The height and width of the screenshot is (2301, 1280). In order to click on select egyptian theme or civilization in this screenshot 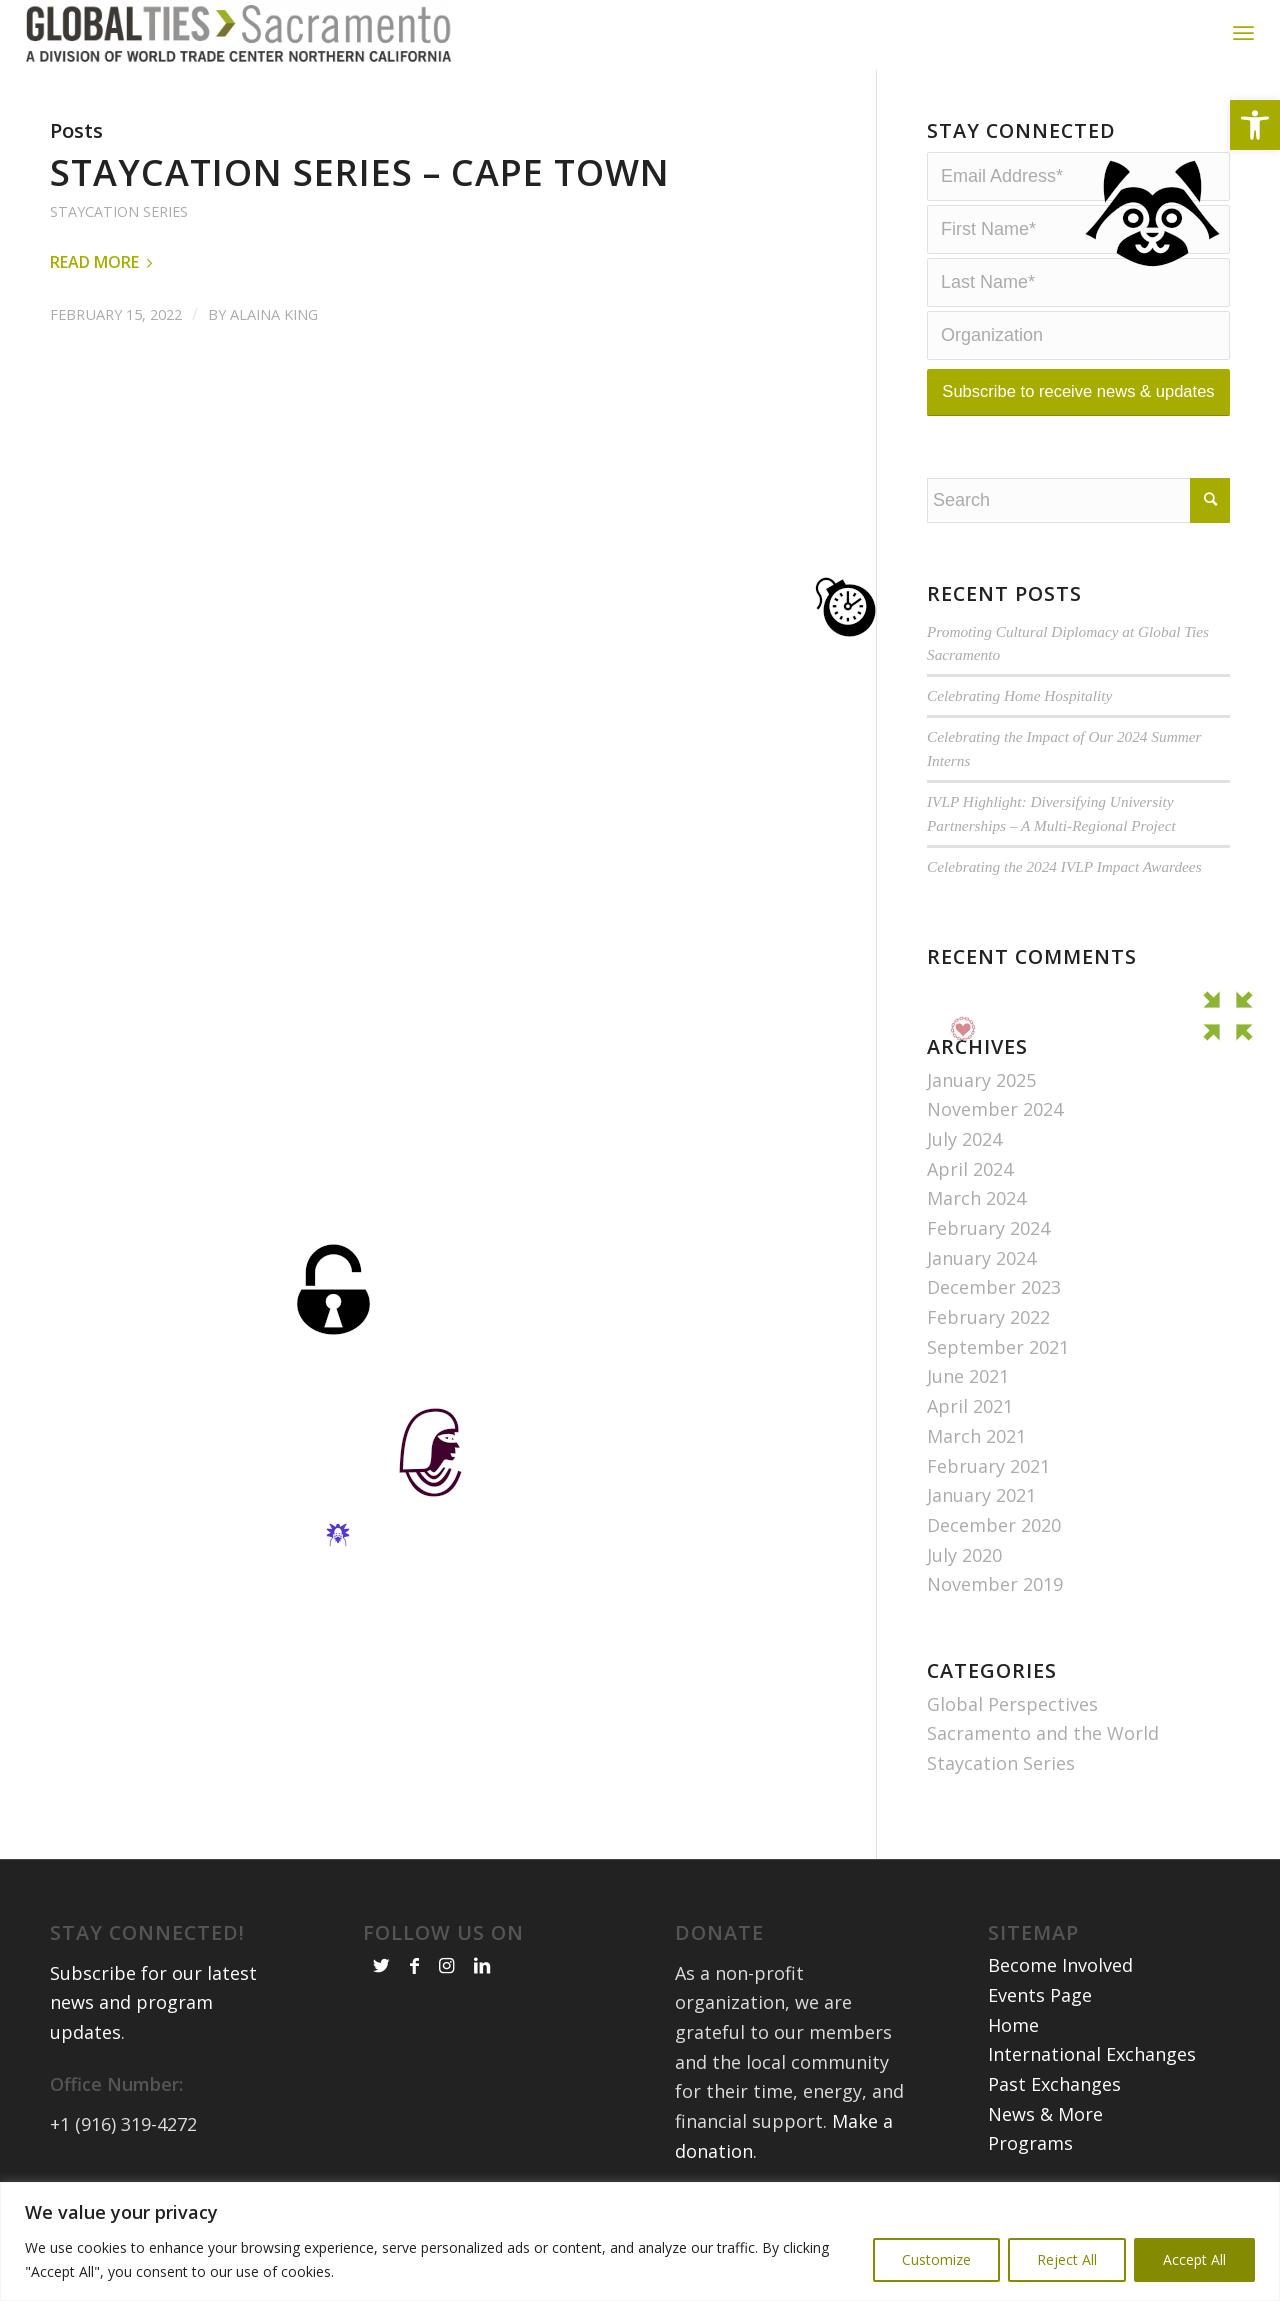, I will do `click(430, 1452)`.